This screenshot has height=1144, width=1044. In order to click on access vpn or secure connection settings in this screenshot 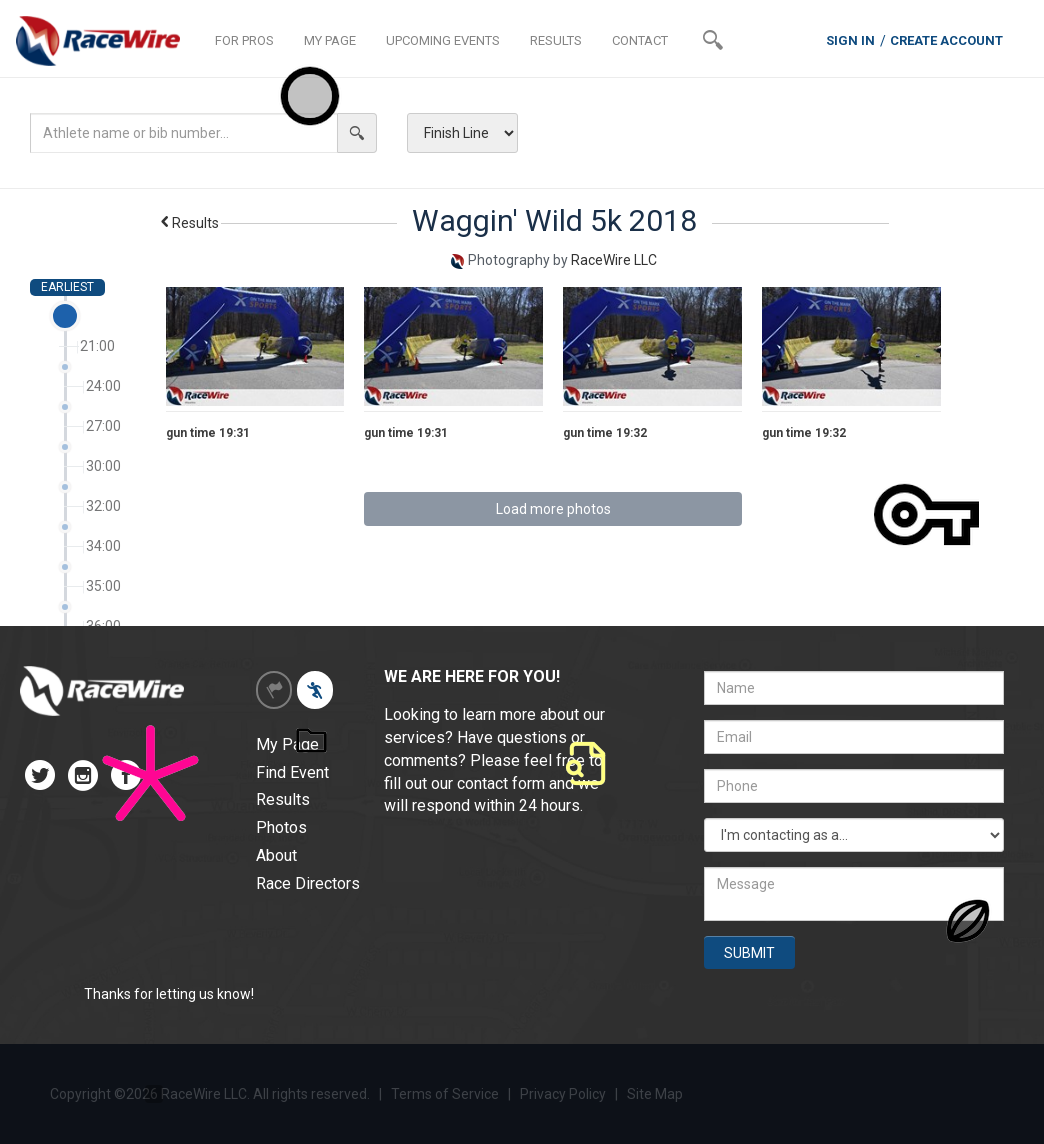, I will do `click(926, 514)`.